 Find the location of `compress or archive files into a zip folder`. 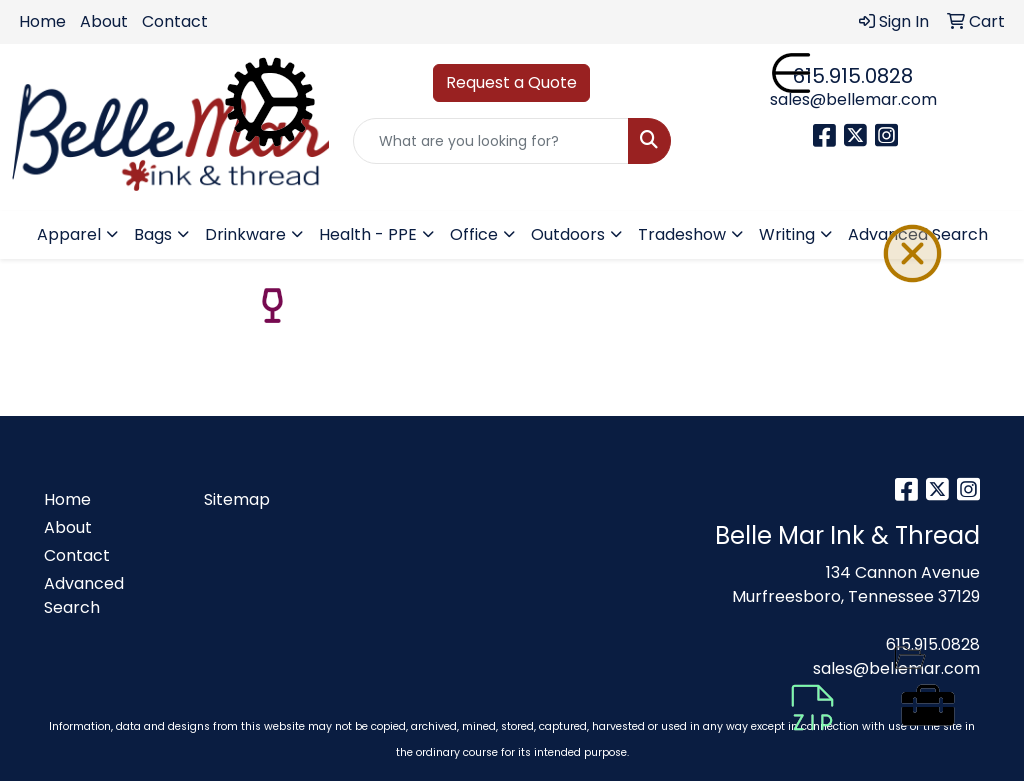

compress or archive files into a zip folder is located at coordinates (812, 709).